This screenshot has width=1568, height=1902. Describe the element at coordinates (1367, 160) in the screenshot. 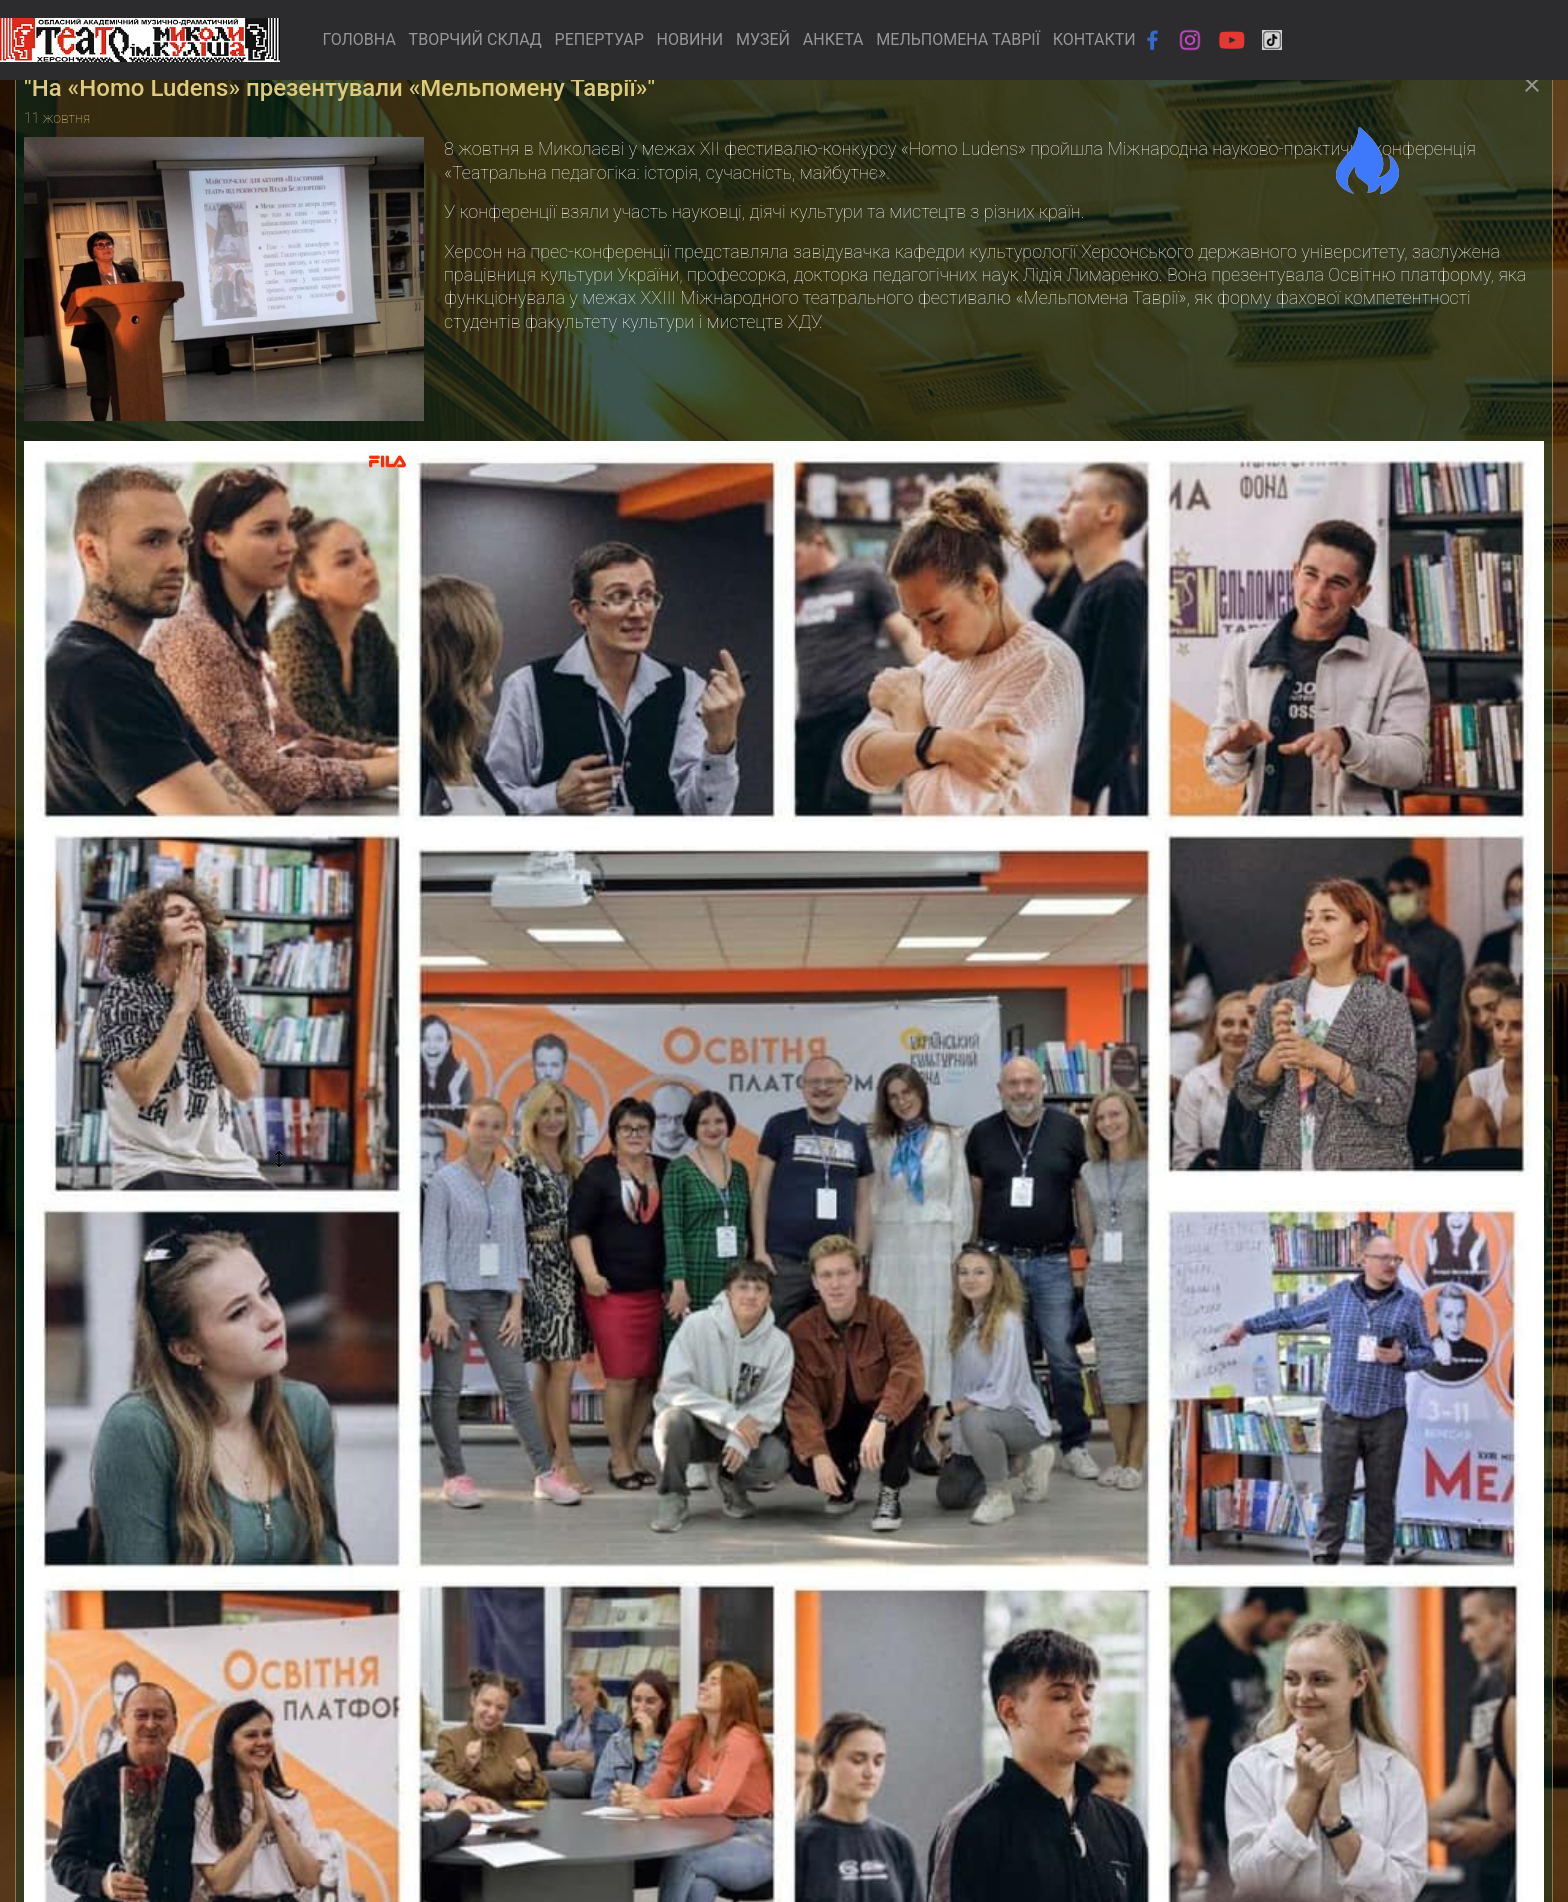

I see `fireship brand logo` at that location.